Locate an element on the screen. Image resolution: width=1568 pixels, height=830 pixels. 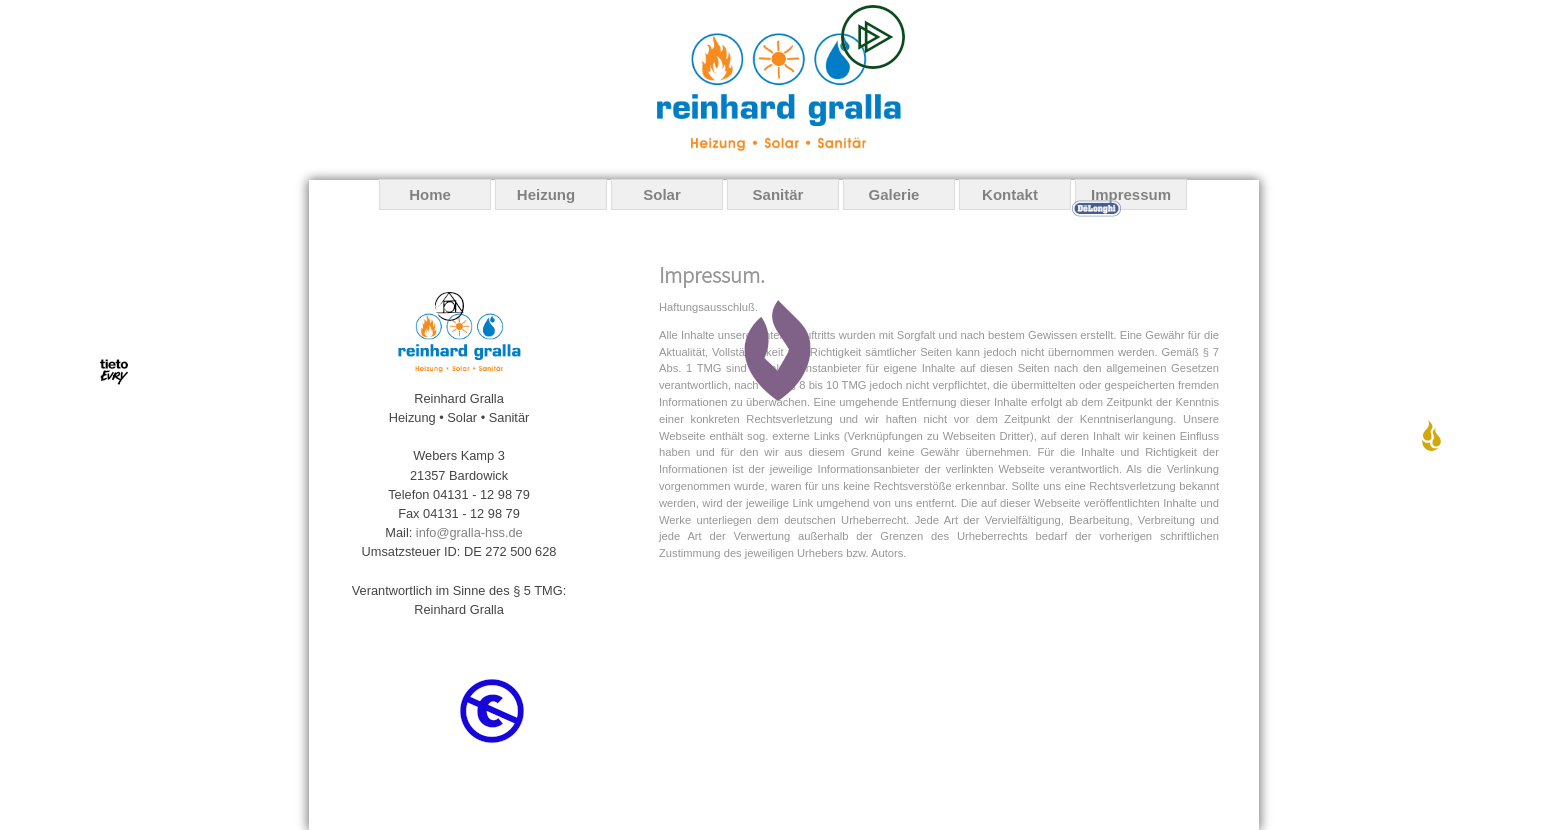
open Pluralsight learning platform is located at coordinates (873, 37).